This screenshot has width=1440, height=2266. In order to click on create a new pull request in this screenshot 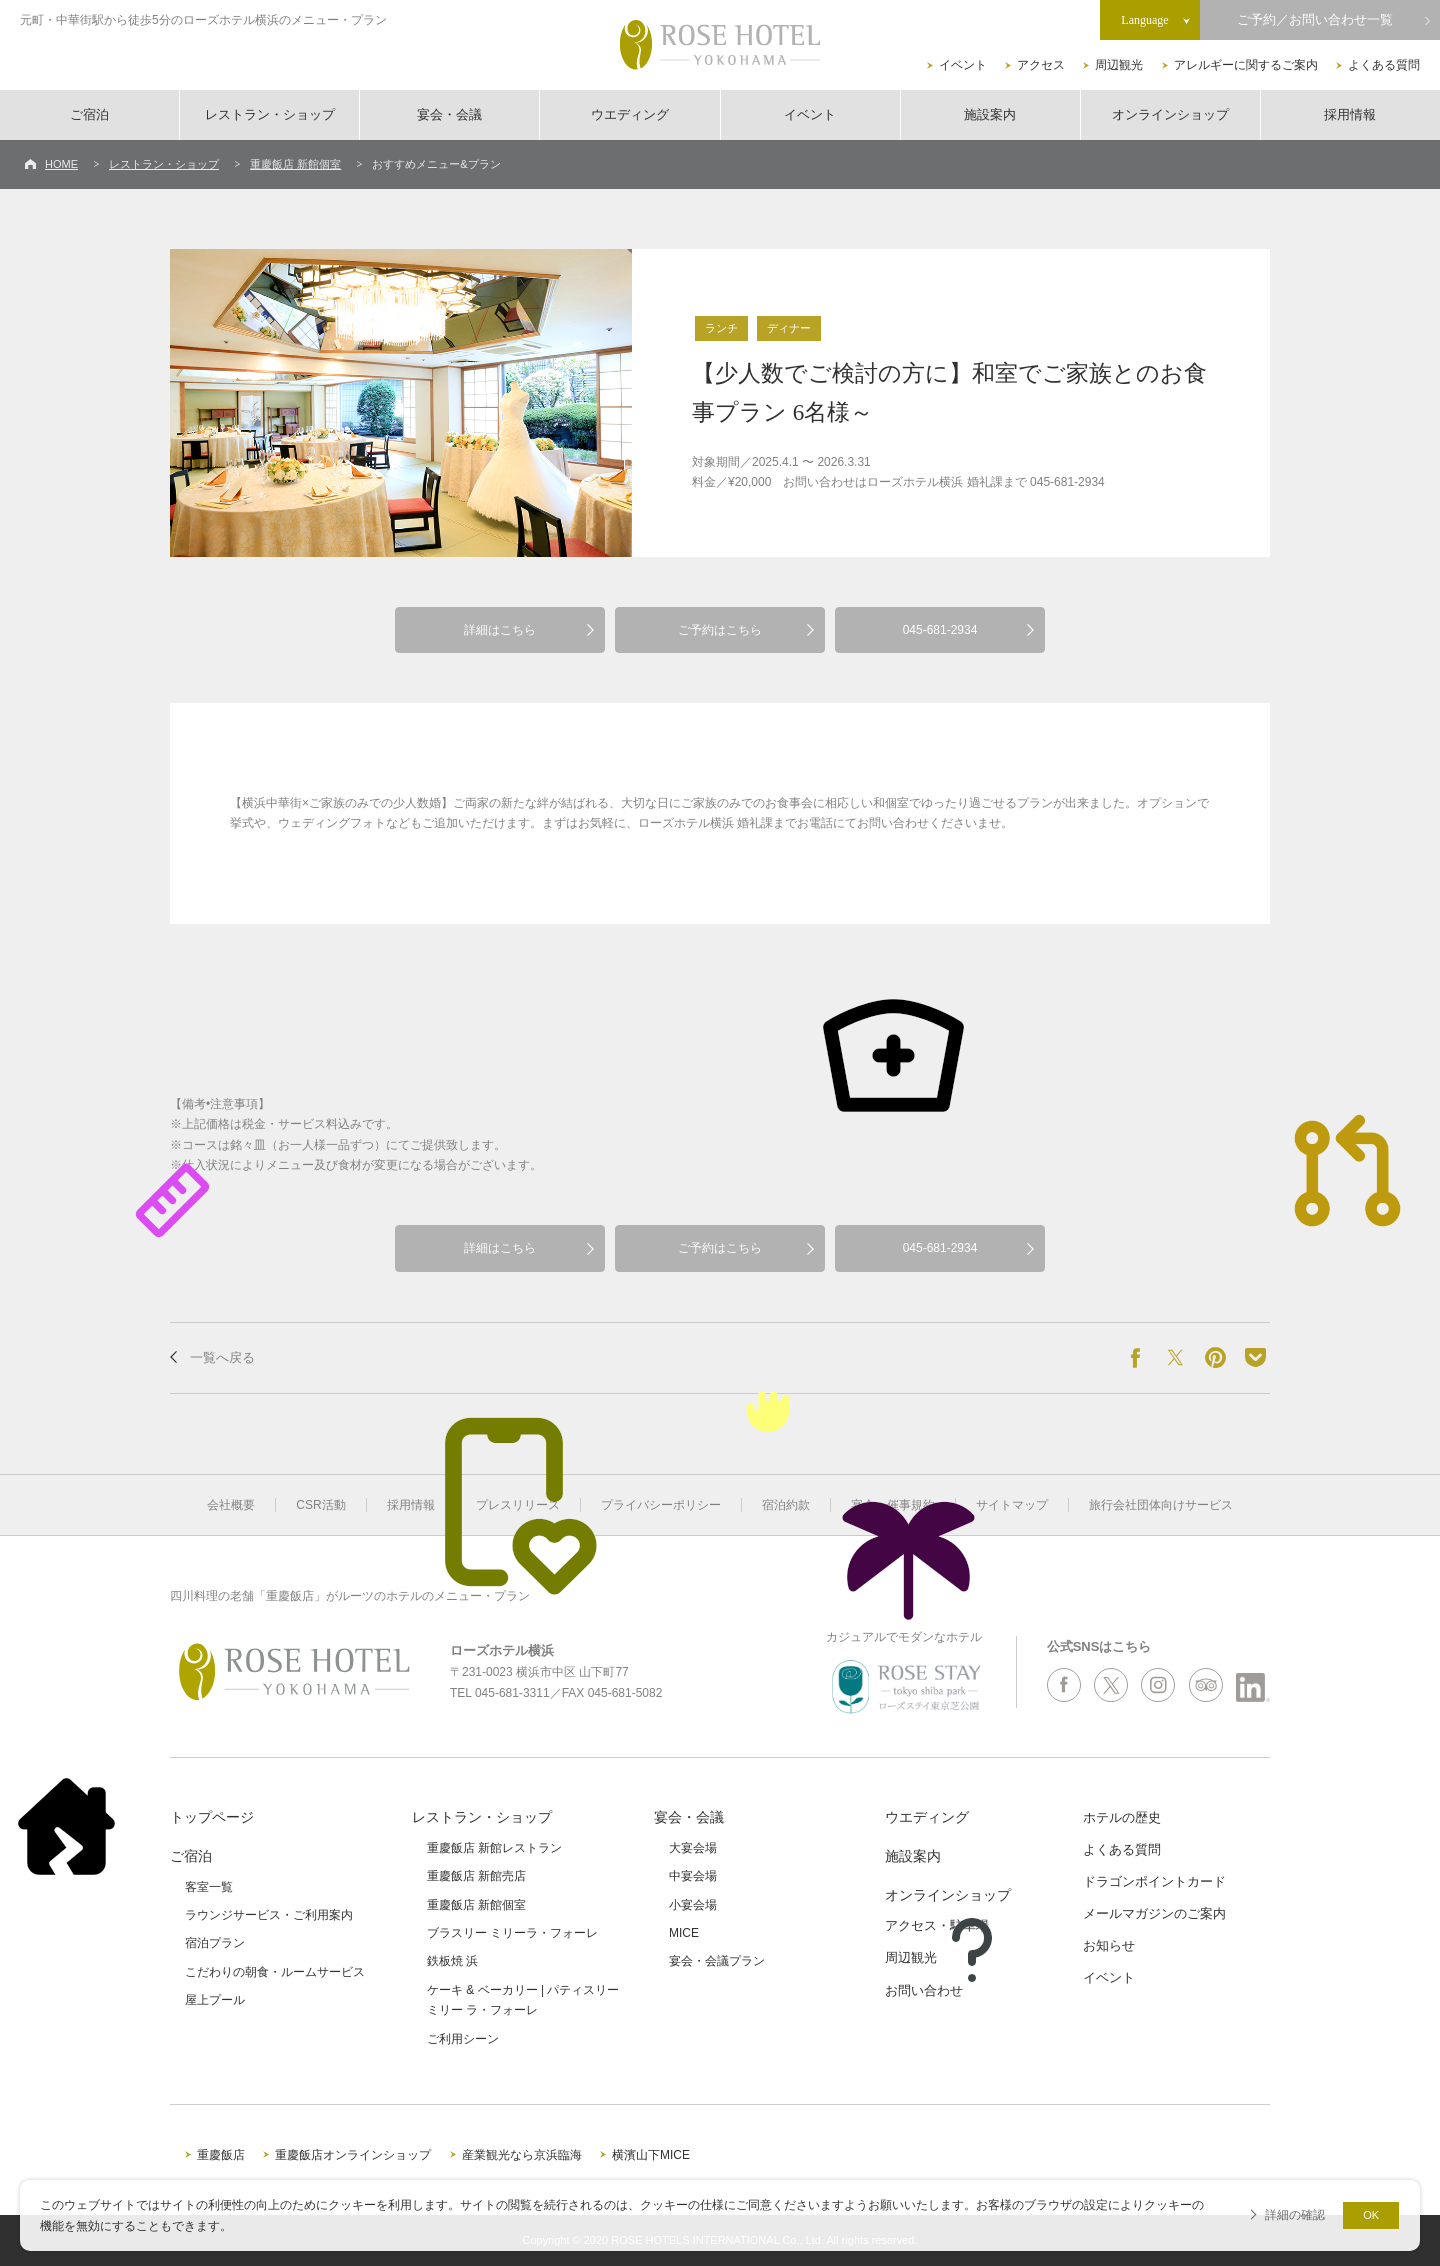, I will do `click(1347, 1173)`.